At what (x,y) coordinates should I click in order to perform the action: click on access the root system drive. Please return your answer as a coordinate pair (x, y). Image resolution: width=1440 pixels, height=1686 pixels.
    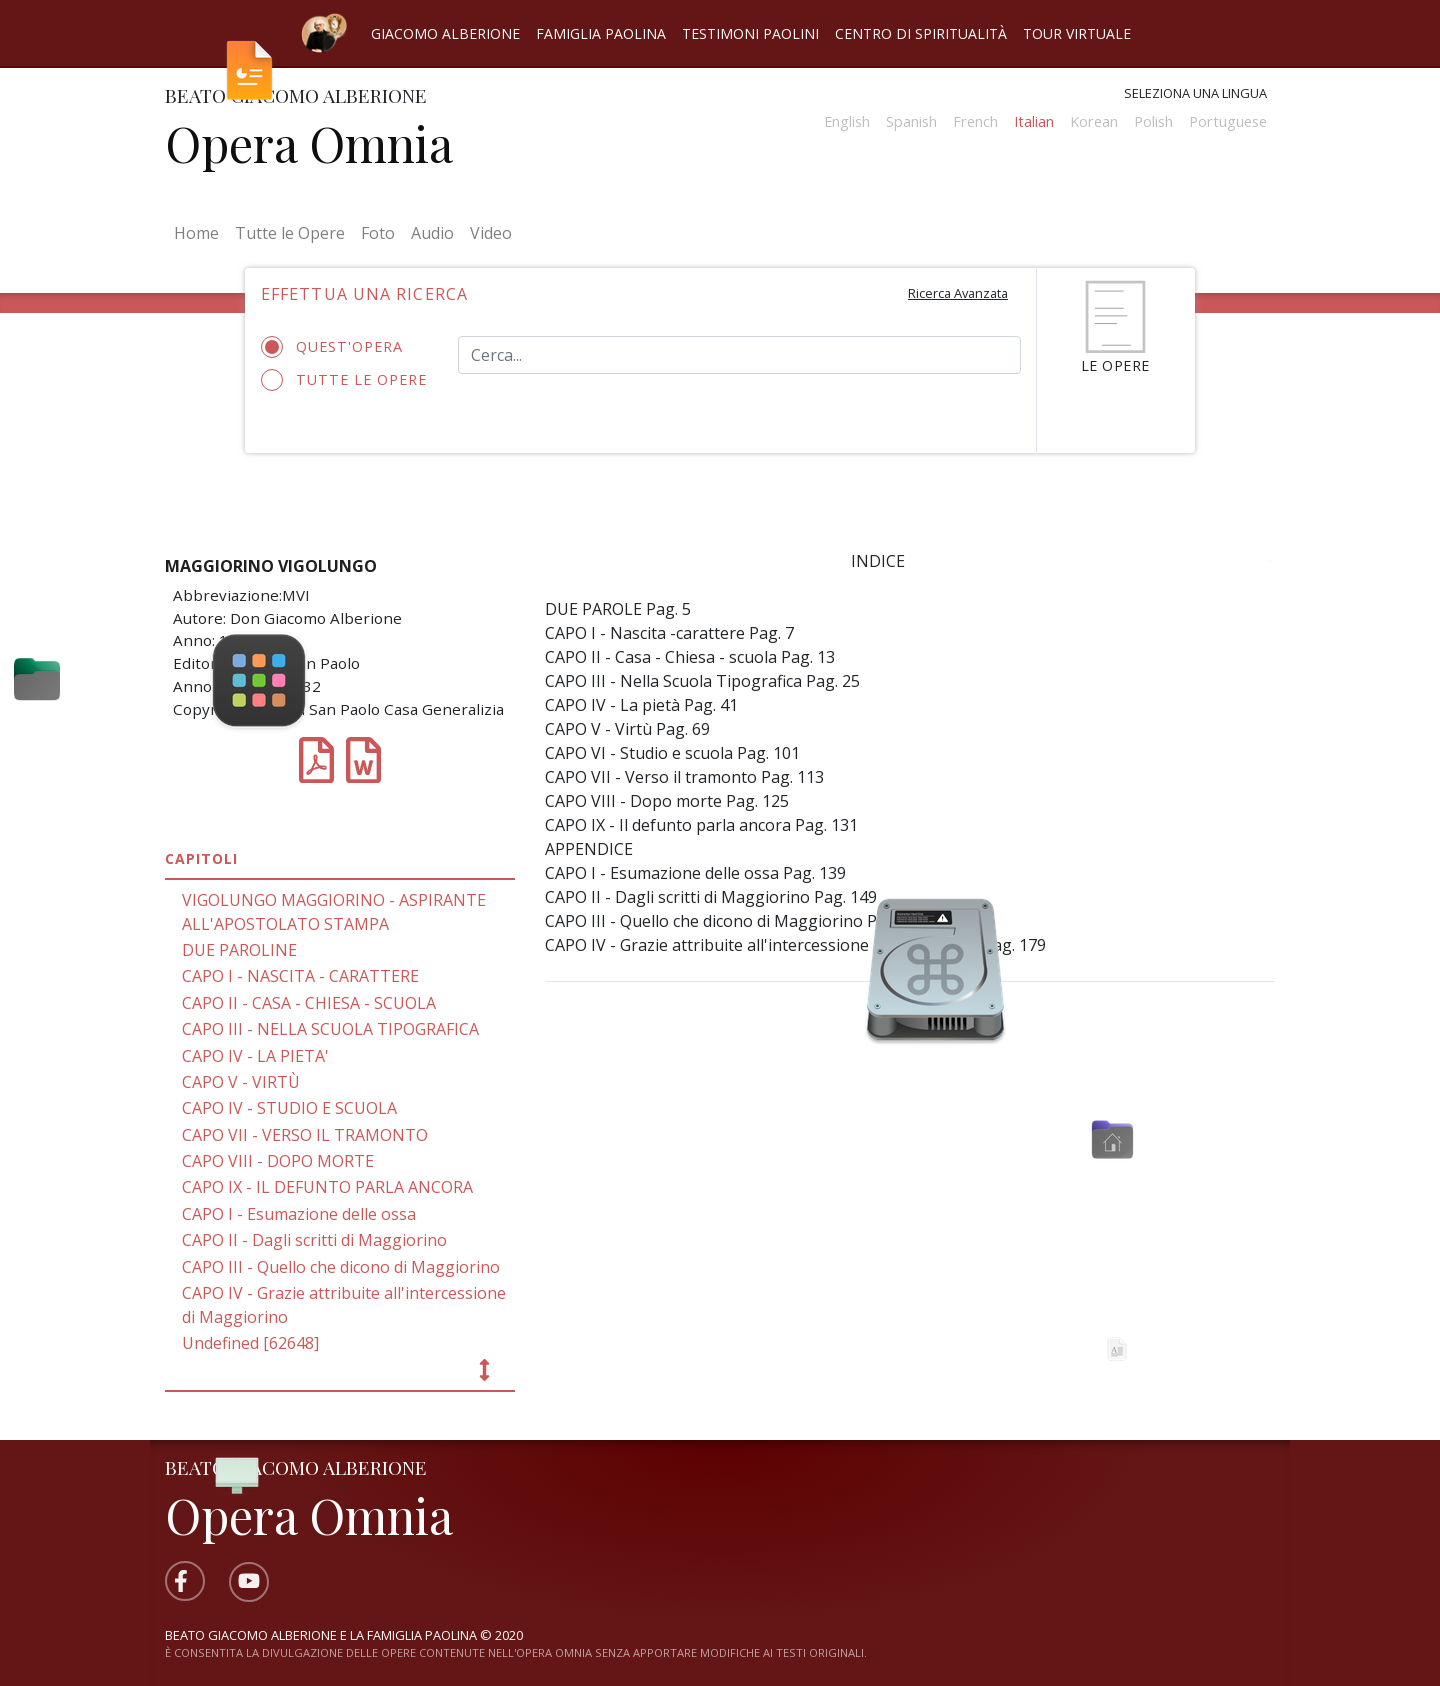
    Looking at the image, I should click on (935, 969).